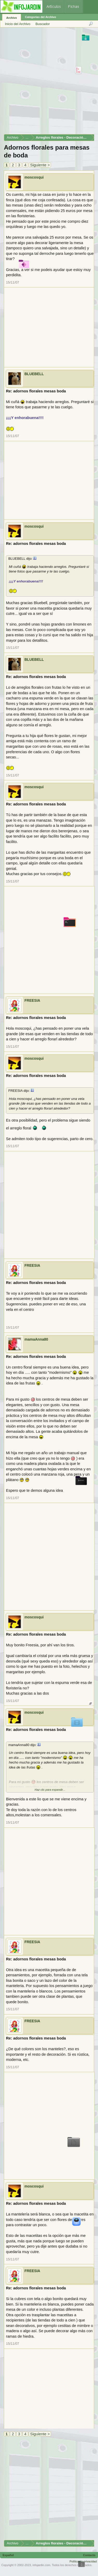  I want to click on open eye of gnome image viewer, so click(76, 2221).